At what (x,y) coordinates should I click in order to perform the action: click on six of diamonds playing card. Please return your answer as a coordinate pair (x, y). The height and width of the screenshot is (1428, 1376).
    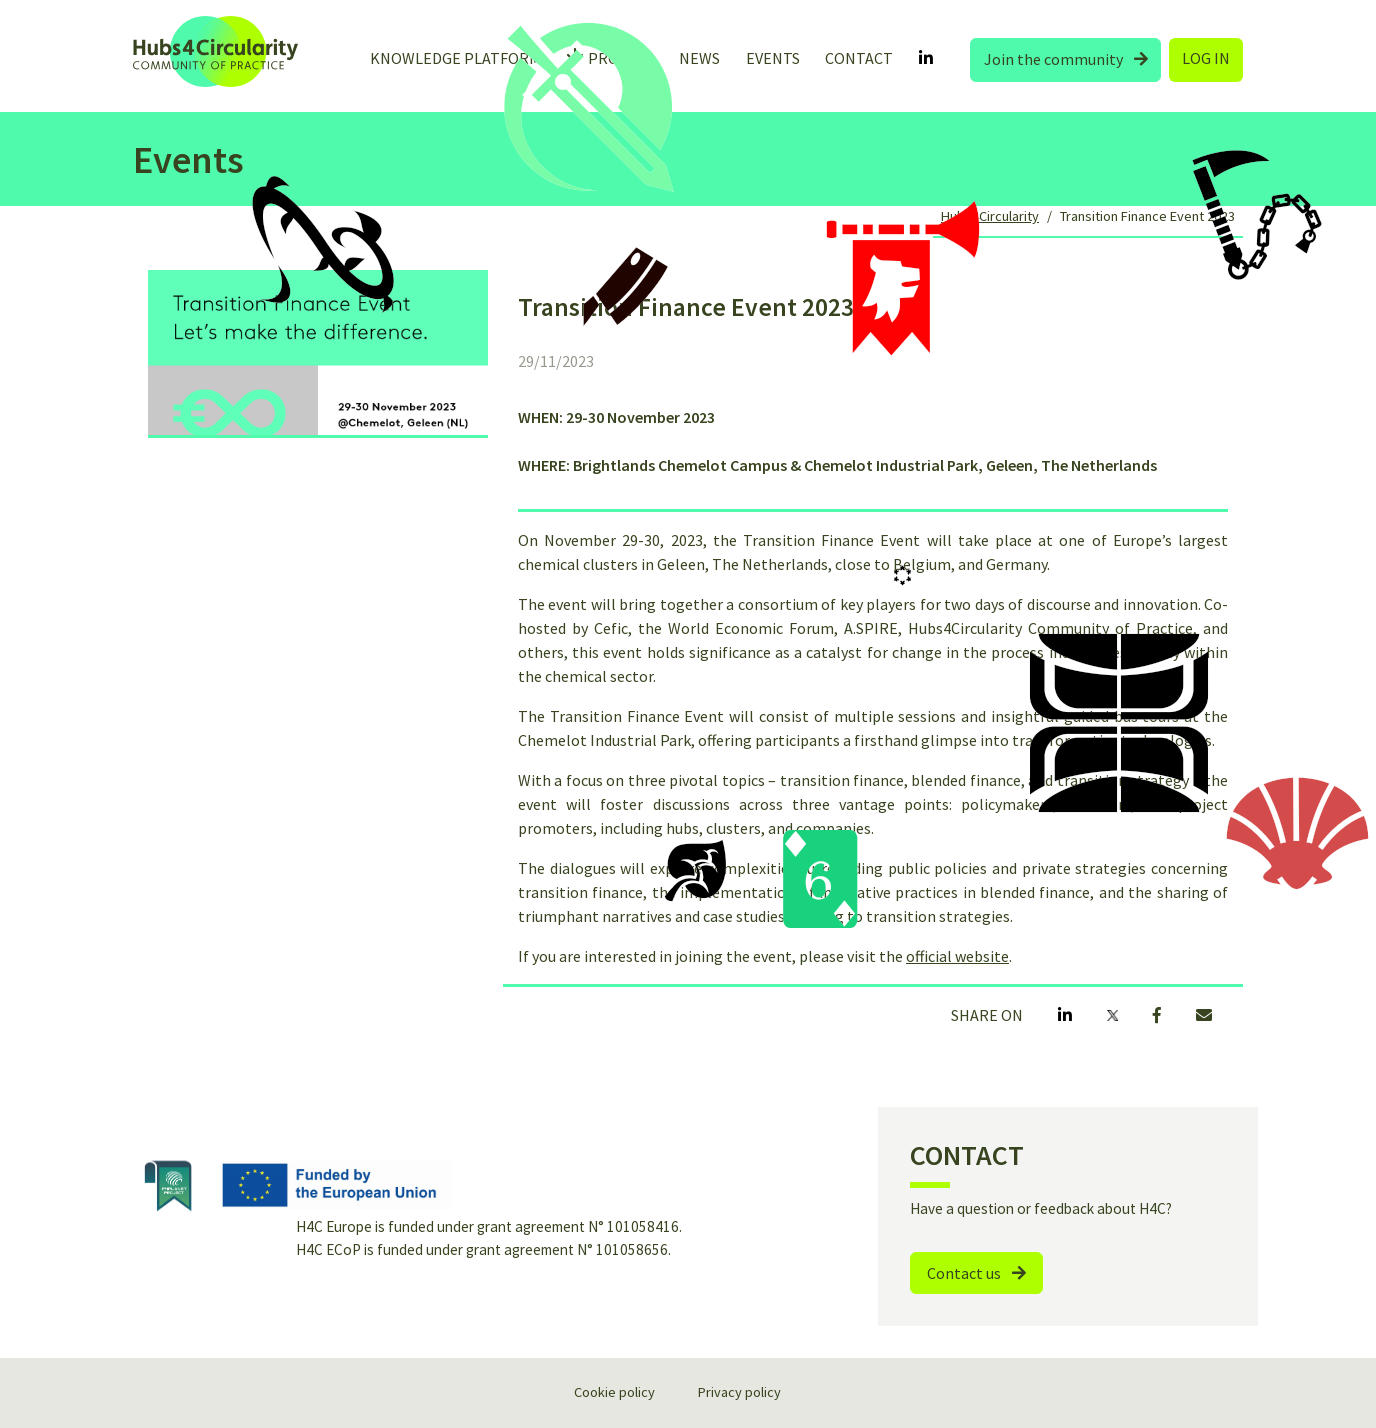
    Looking at the image, I should click on (820, 879).